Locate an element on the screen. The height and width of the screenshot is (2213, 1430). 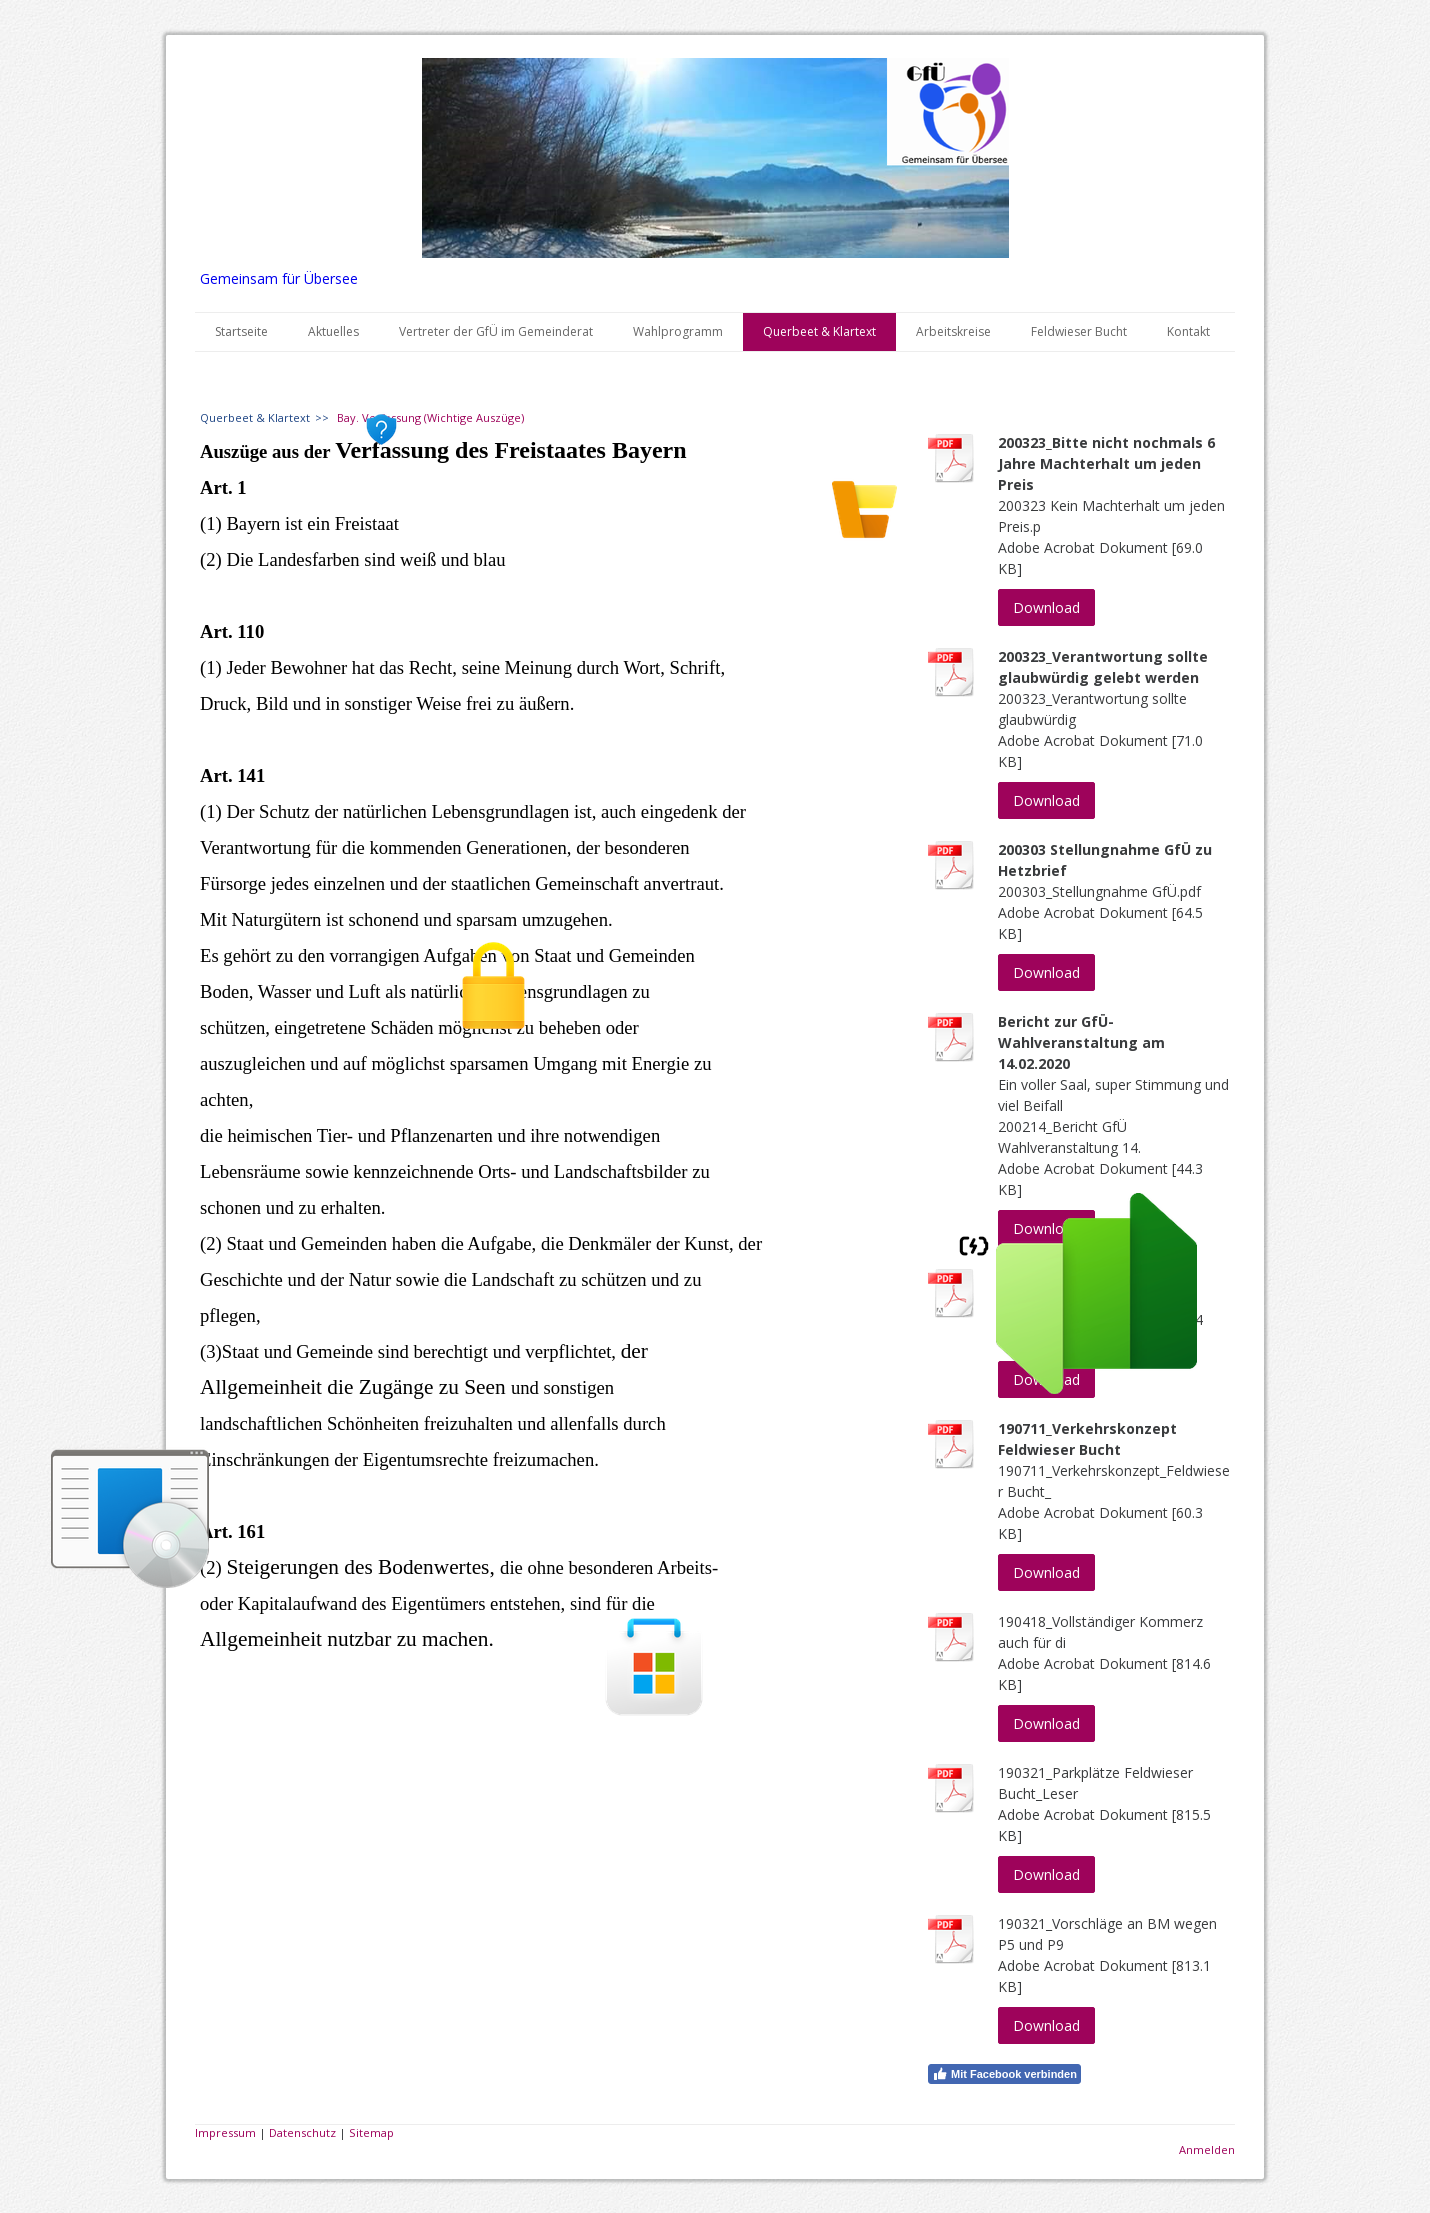
open the commerce or shopping app is located at coordinates (864, 509).